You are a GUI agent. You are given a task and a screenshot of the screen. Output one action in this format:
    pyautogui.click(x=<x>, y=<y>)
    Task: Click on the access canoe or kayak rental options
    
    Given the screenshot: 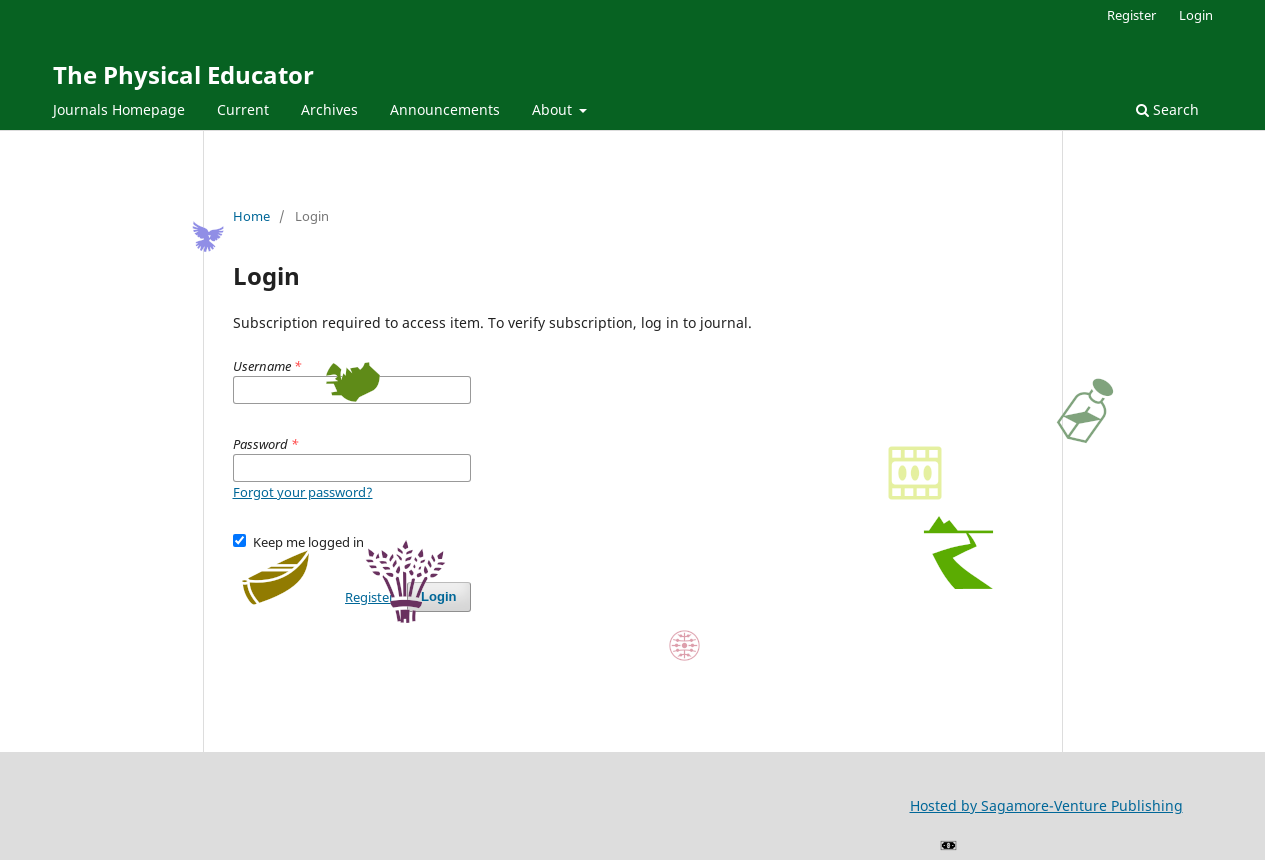 What is the action you would take?
    pyautogui.click(x=275, y=577)
    